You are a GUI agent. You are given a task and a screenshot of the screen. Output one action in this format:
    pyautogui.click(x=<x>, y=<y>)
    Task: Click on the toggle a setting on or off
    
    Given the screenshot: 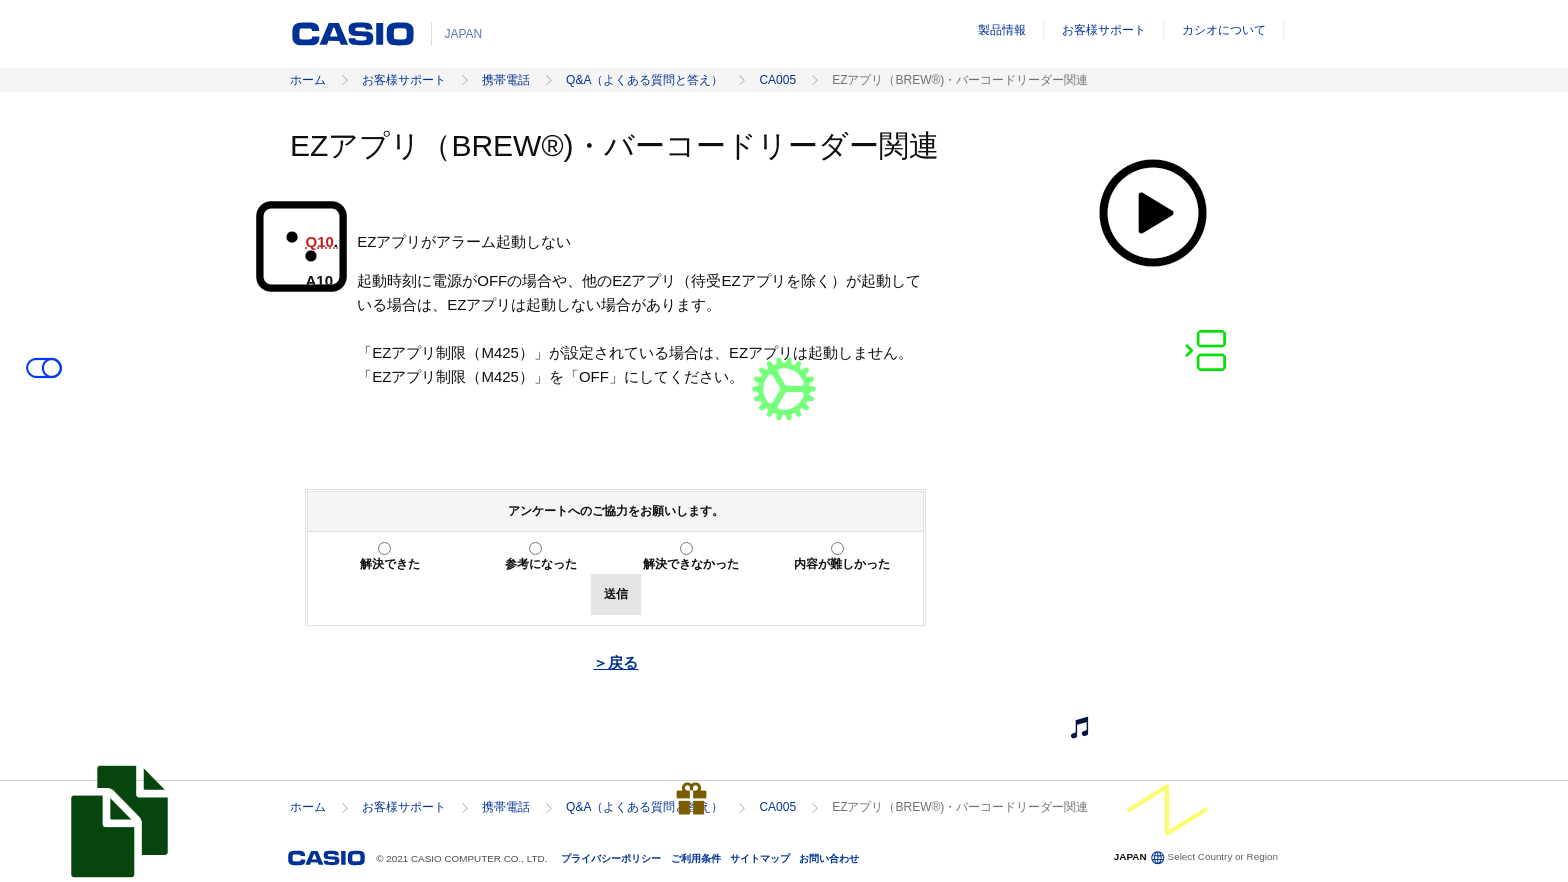 What is the action you would take?
    pyautogui.click(x=44, y=368)
    